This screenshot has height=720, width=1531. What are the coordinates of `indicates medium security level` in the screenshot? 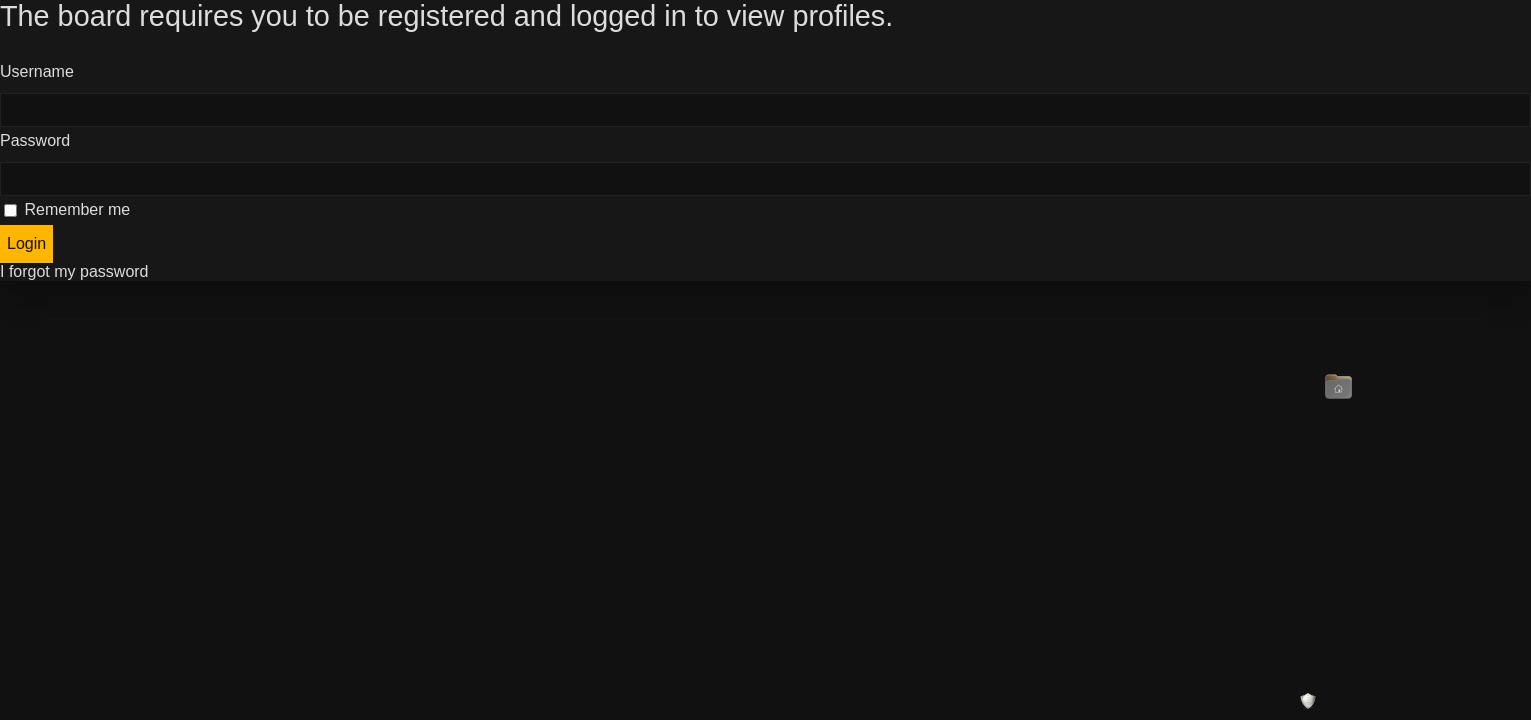 It's located at (1308, 701).